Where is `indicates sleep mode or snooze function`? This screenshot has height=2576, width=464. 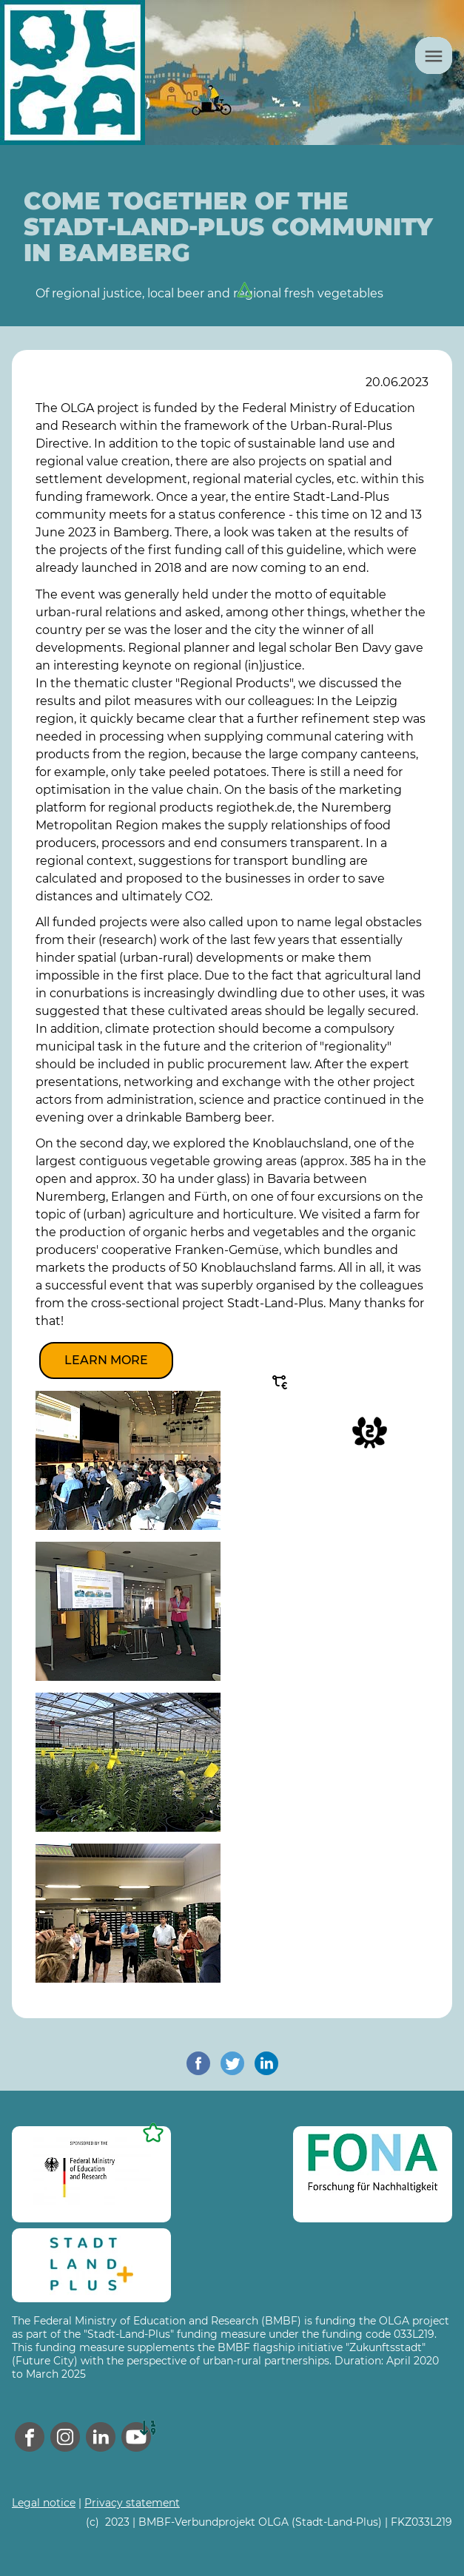
indicates sleep mode or snooze function is located at coordinates (144, 1470).